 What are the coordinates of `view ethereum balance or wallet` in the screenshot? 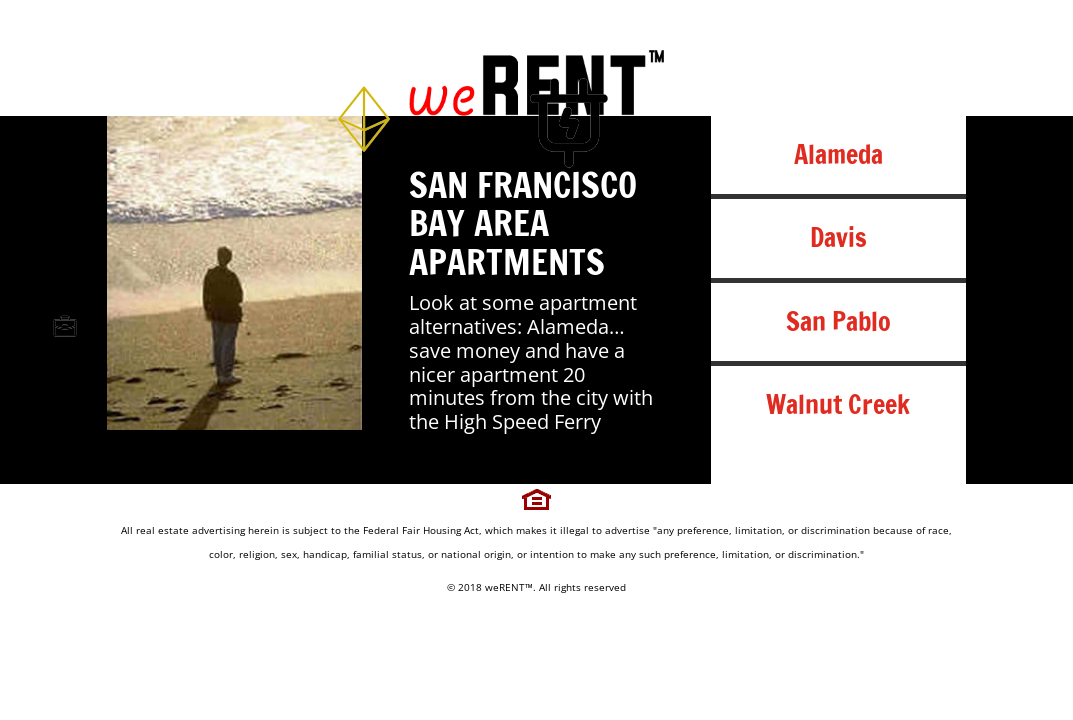 It's located at (364, 119).